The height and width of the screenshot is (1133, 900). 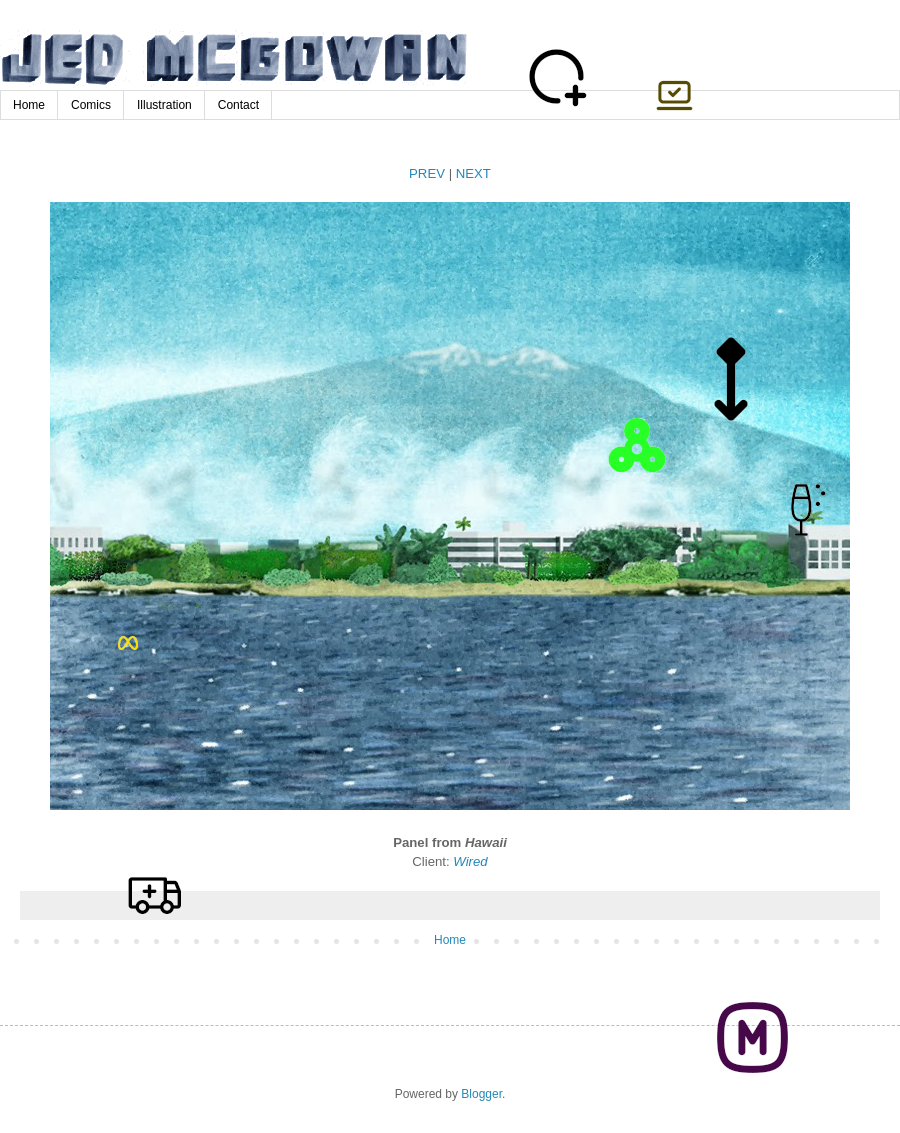 I want to click on device verification complete, so click(x=674, y=95).